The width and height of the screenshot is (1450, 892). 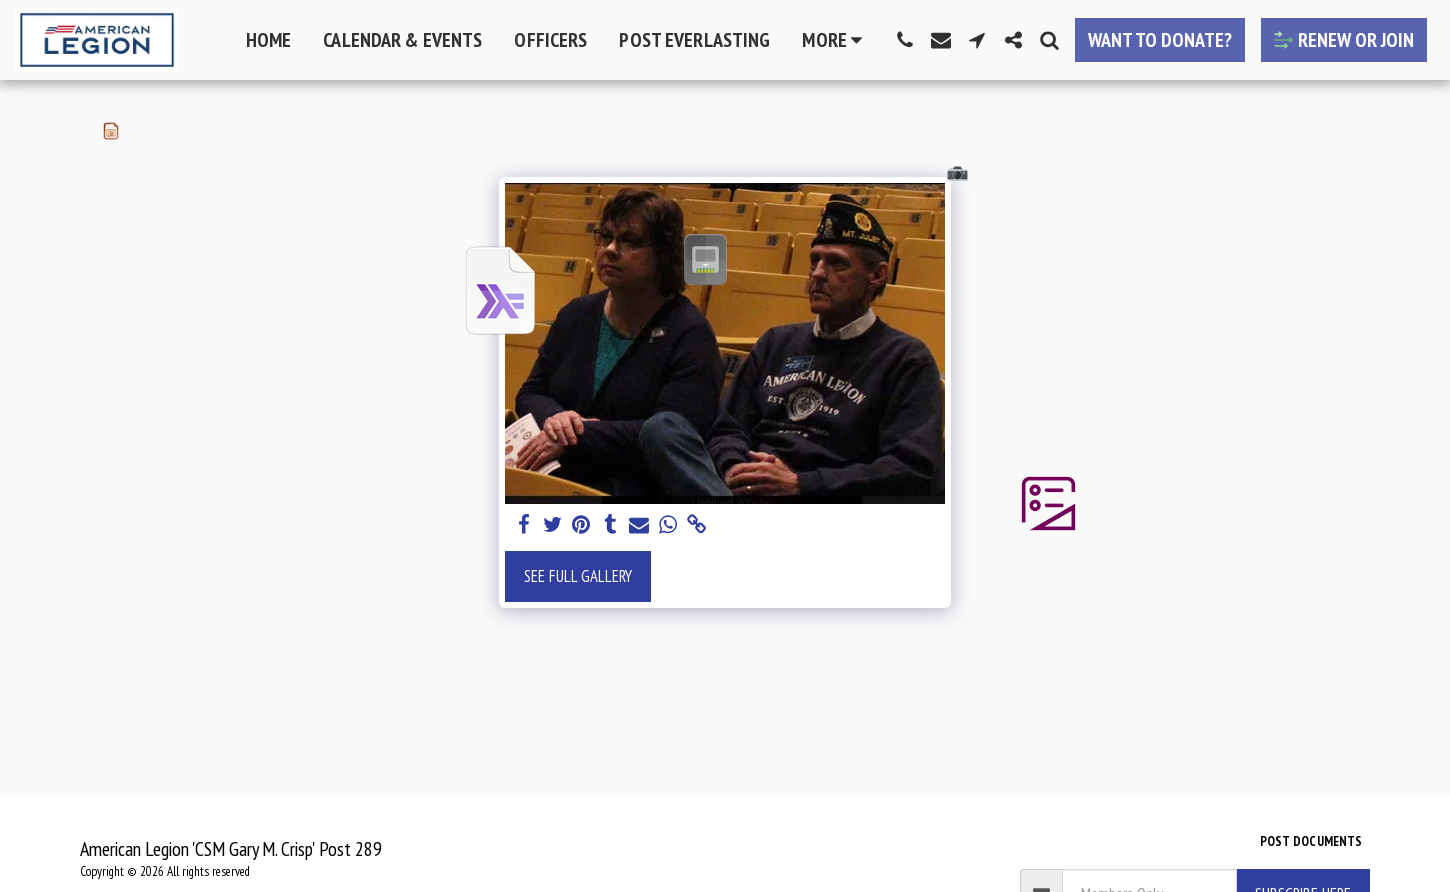 I want to click on indicates a retro game ROM file, so click(x=705, y=259).